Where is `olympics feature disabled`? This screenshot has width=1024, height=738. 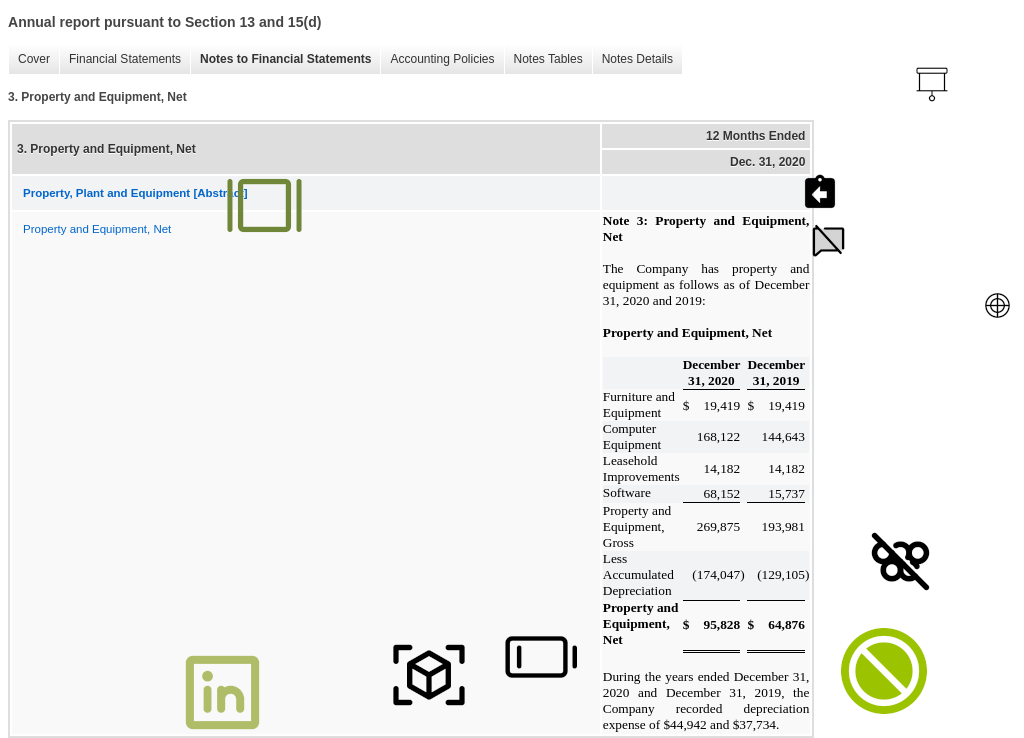 olympics feature disabled is located at coordinates (900, 561).